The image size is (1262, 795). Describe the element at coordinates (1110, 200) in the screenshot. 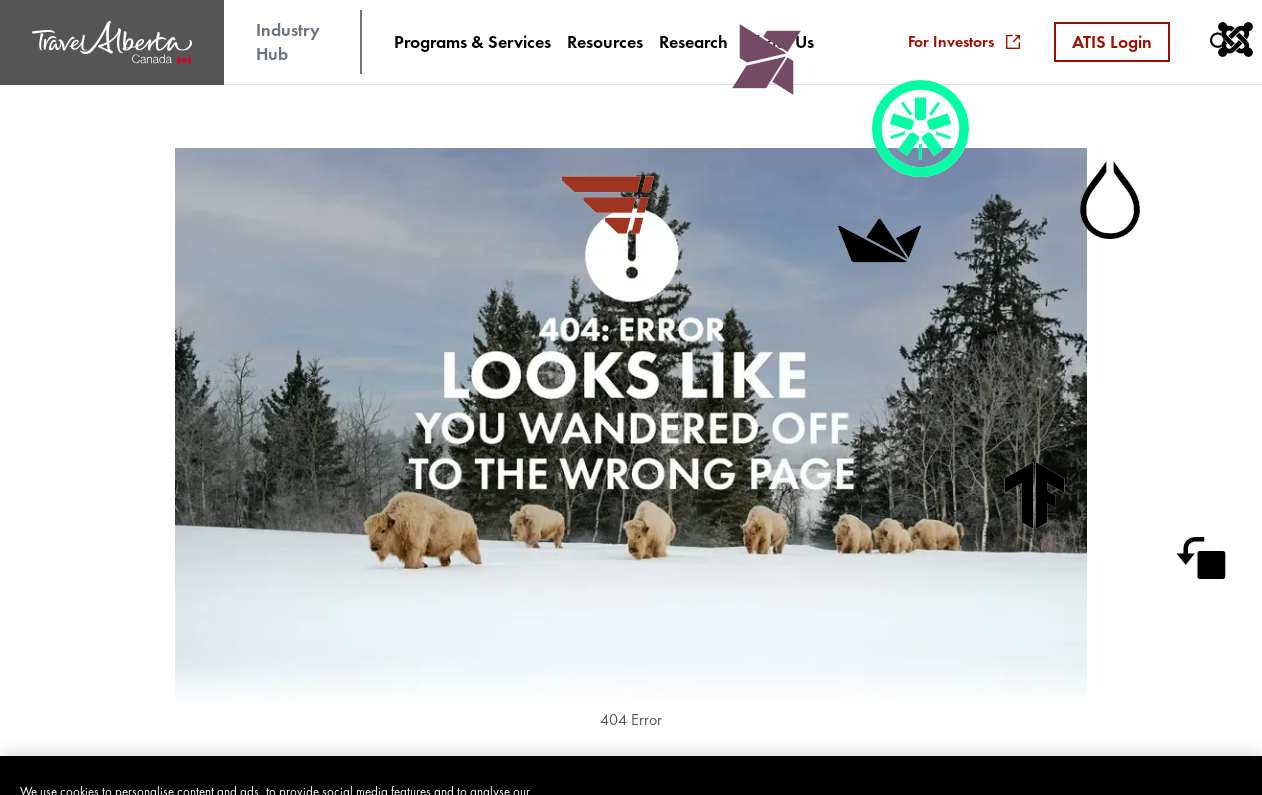

I see `hyprland window manager logo` at that location.